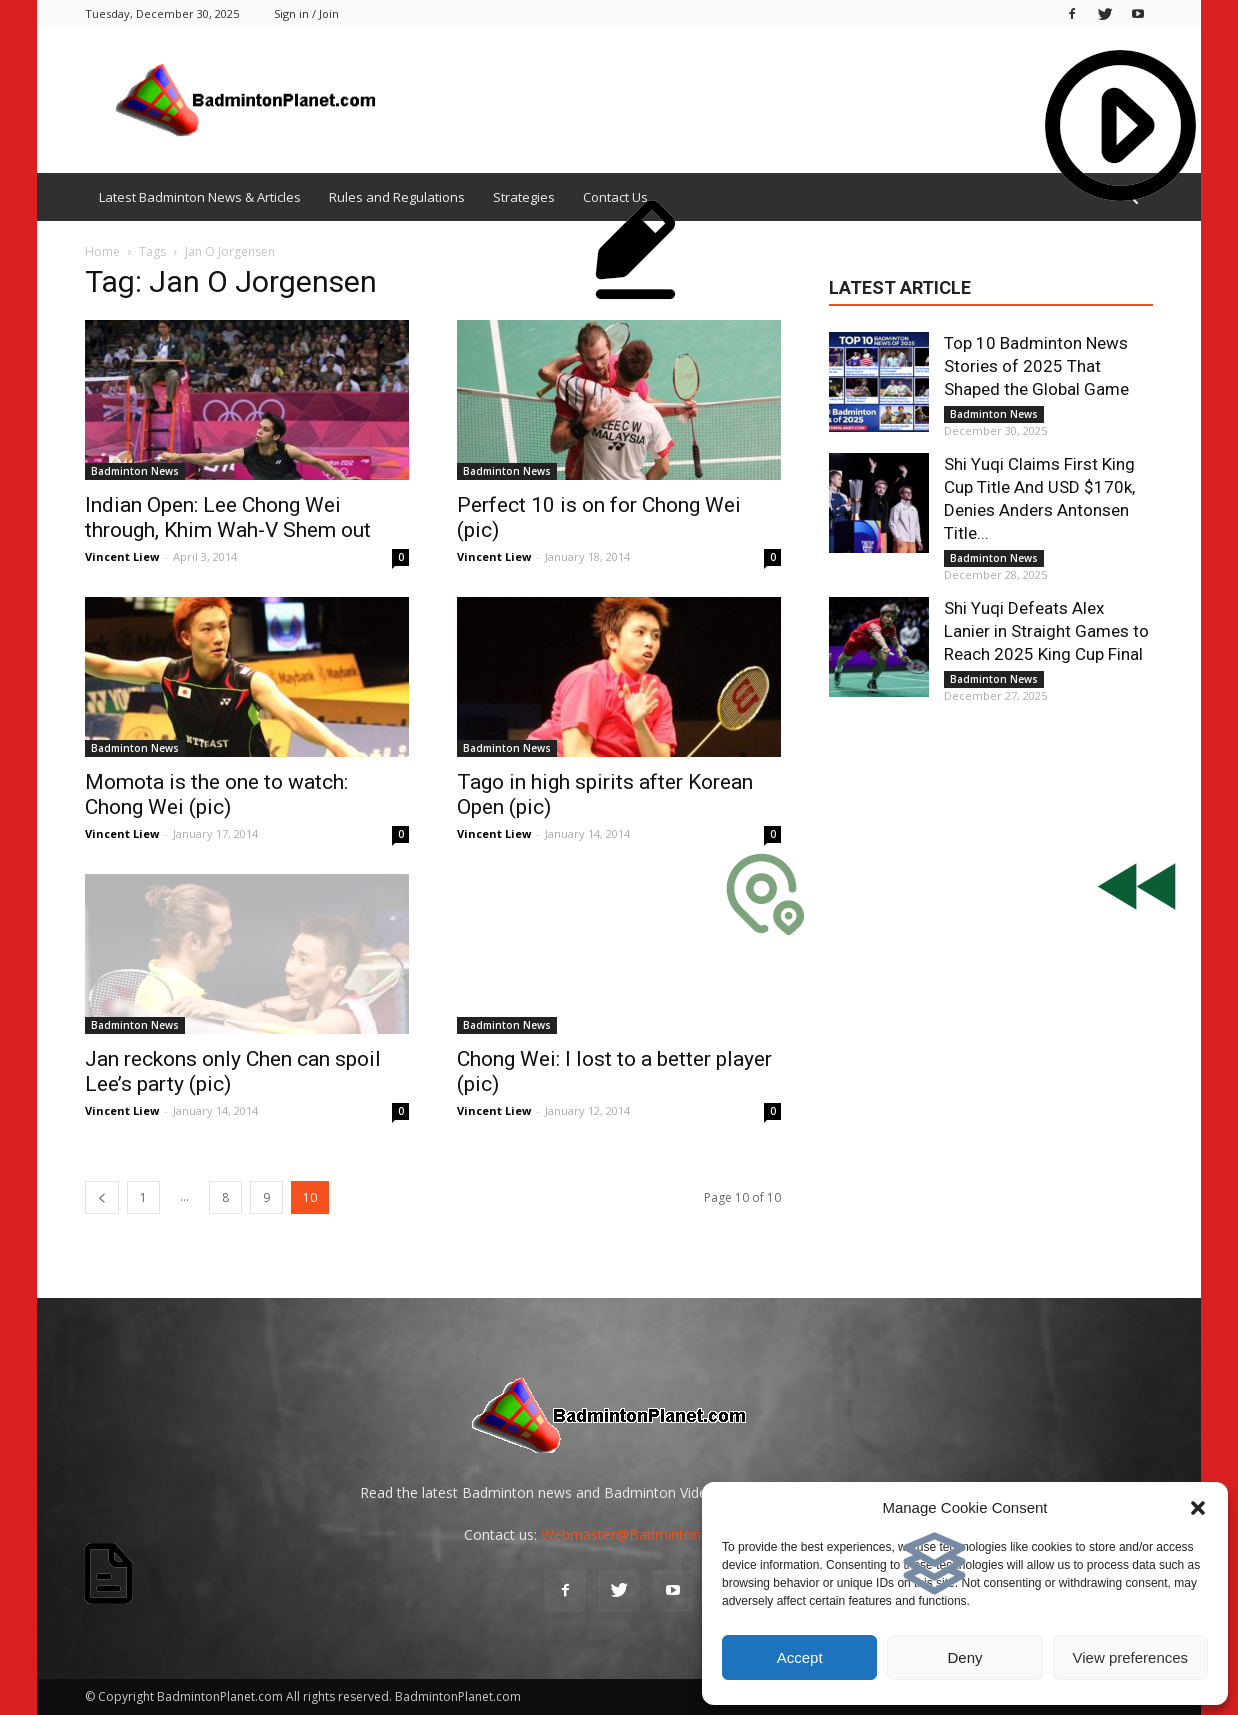  Describe the element at coordinates (108, 1573) in the screenshot. I see `view document or text file` at that location.